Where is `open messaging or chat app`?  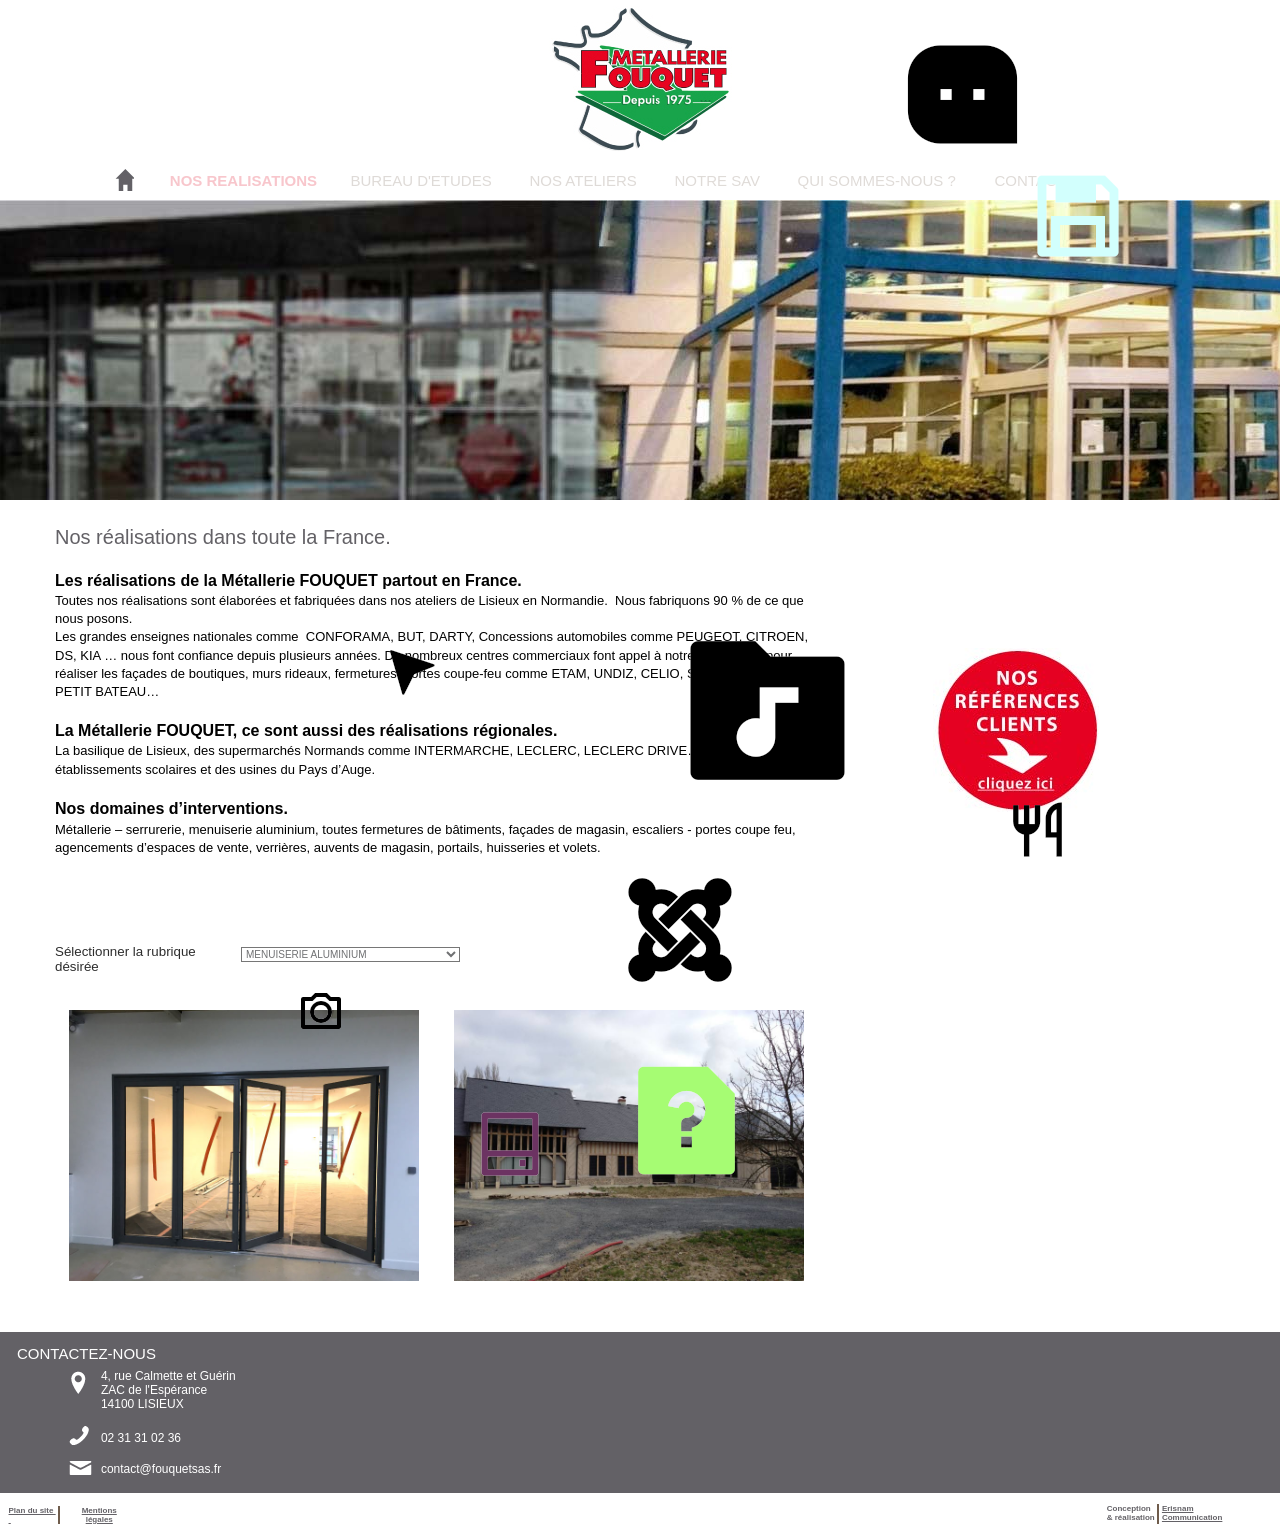 open messaging or chat app is located at coordinates (962, 94).